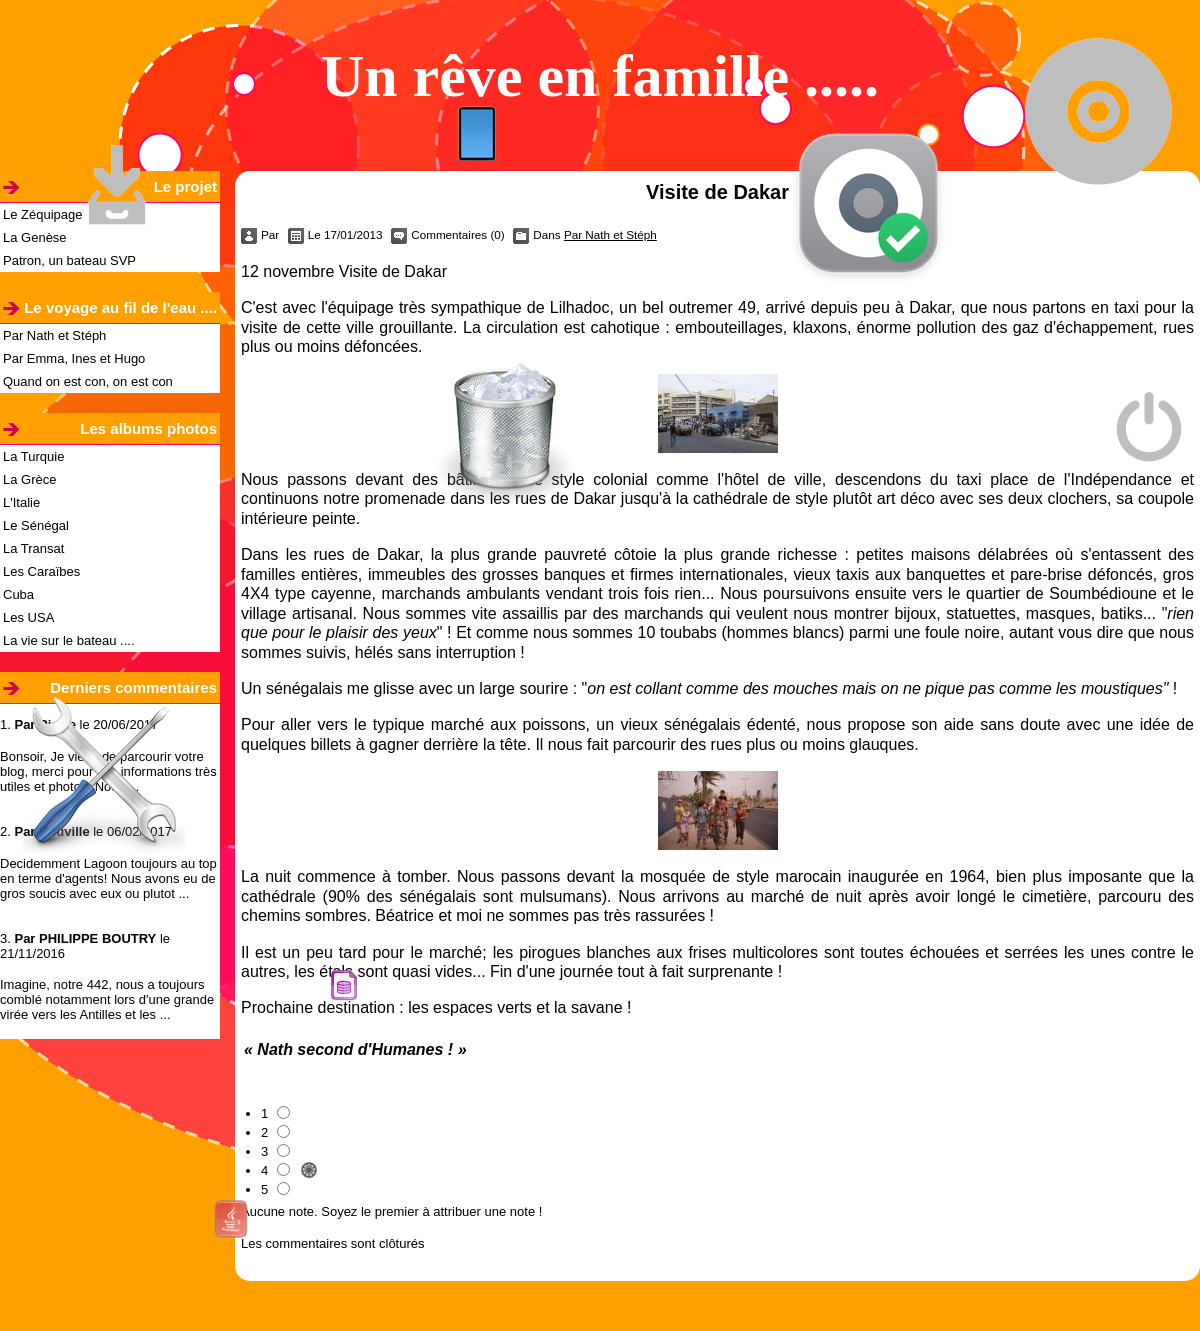  I want to click on open system preferences, so click(103, 773).